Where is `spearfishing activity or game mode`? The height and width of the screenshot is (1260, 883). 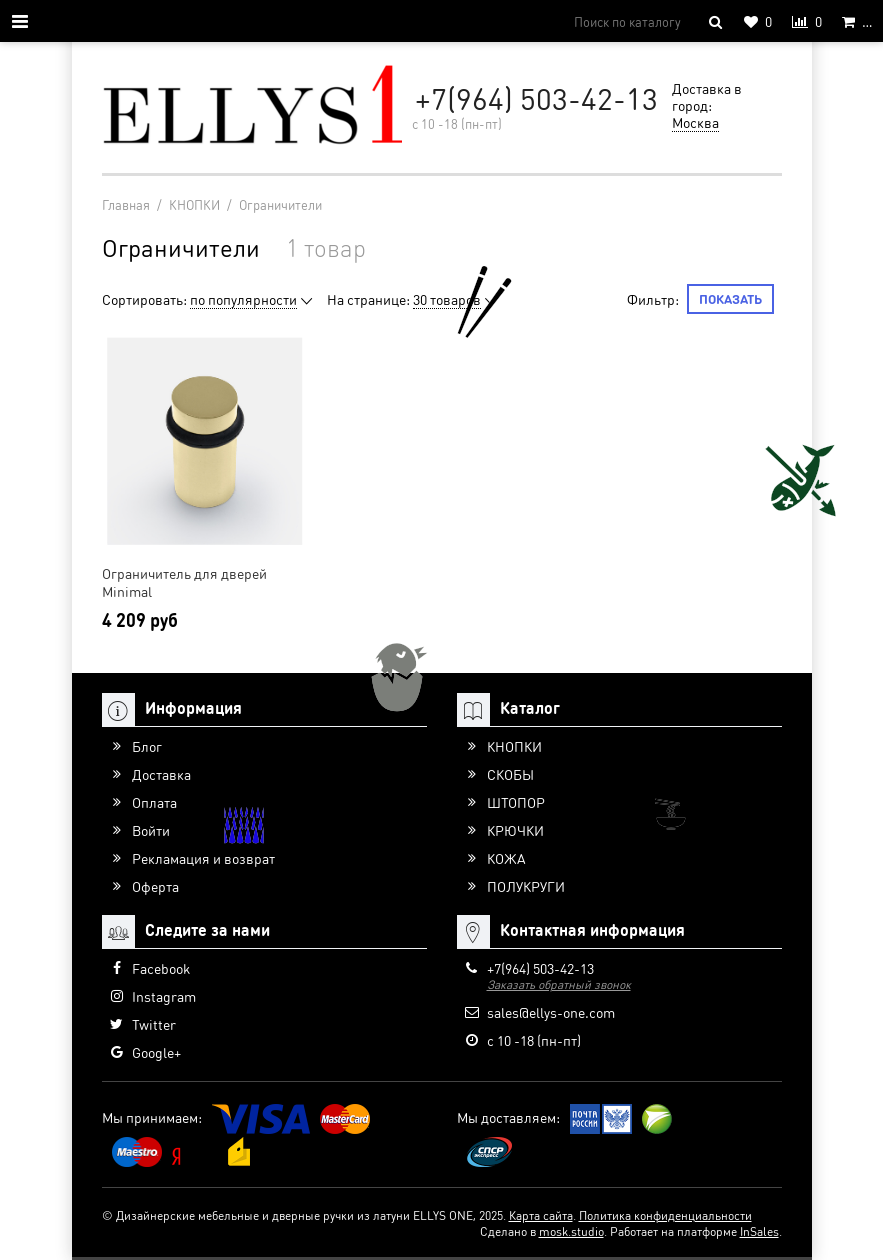 spearfishing activity or game mode is located at coordinates (800, 480).